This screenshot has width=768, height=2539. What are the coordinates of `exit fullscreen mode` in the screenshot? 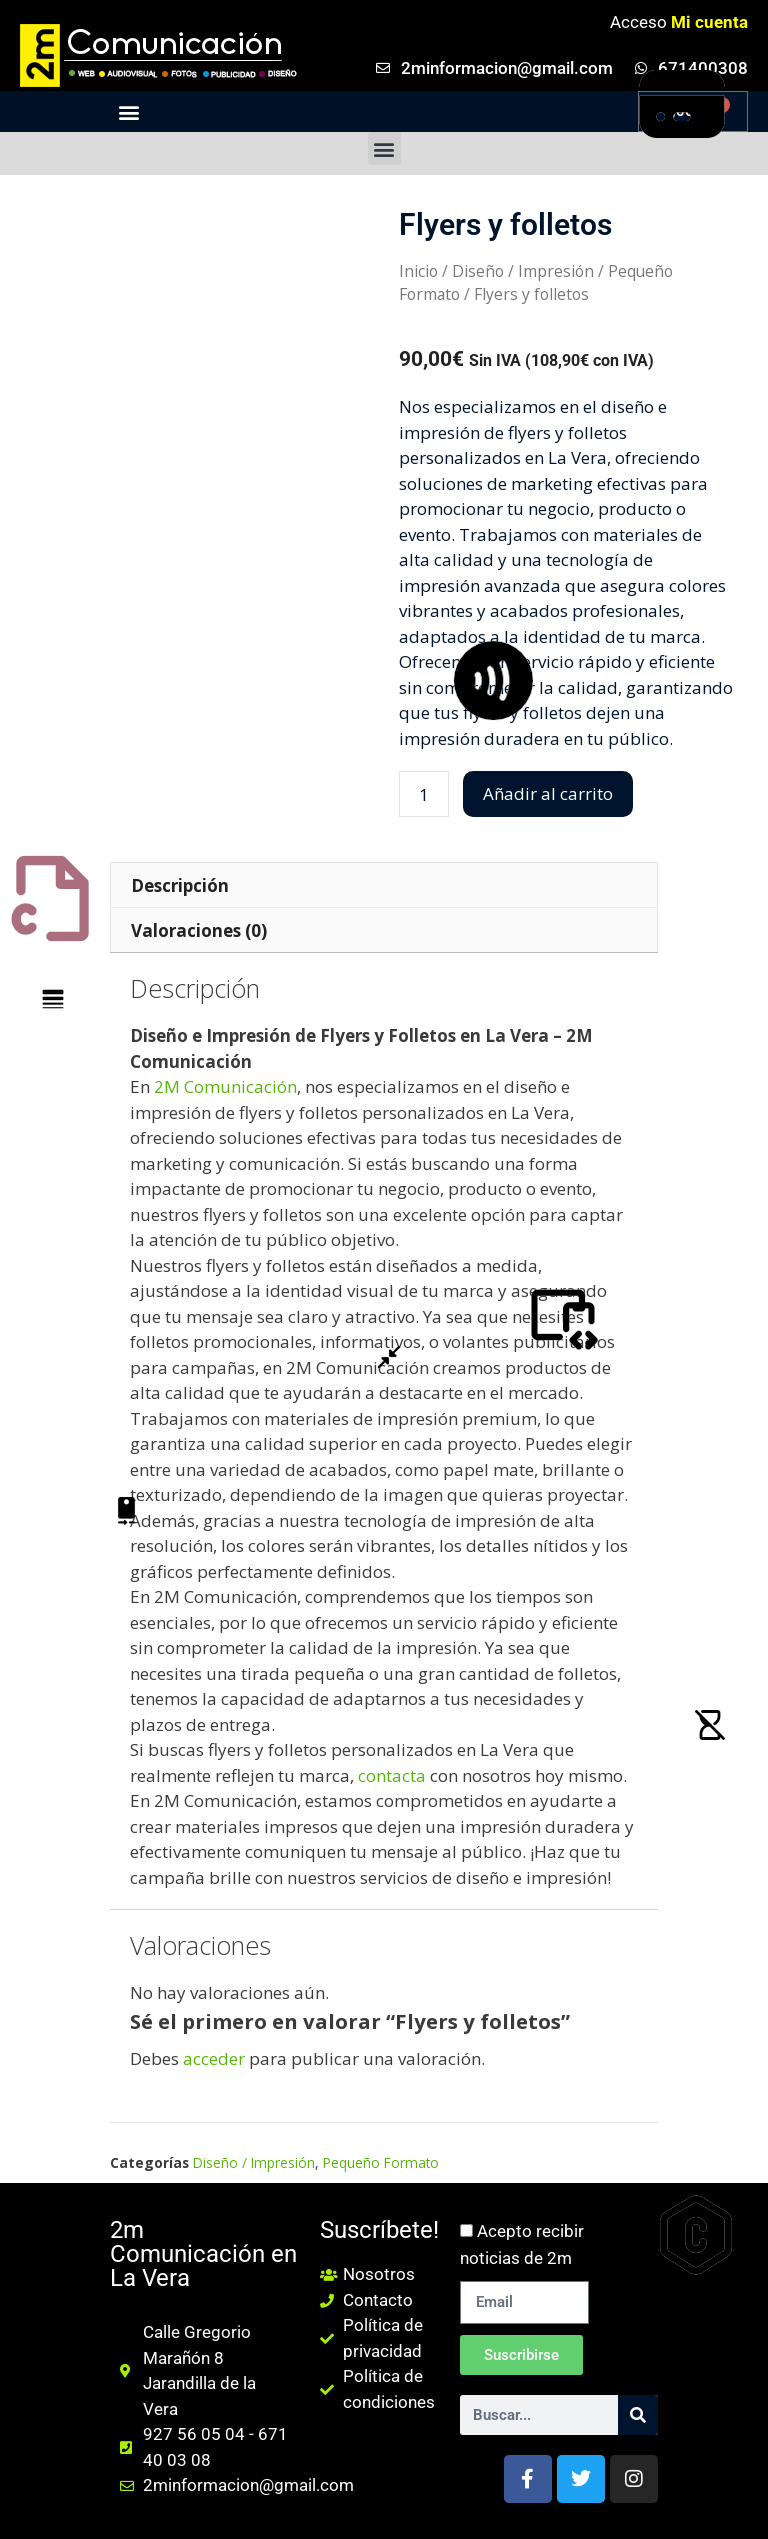 It's located at (389, 1357).